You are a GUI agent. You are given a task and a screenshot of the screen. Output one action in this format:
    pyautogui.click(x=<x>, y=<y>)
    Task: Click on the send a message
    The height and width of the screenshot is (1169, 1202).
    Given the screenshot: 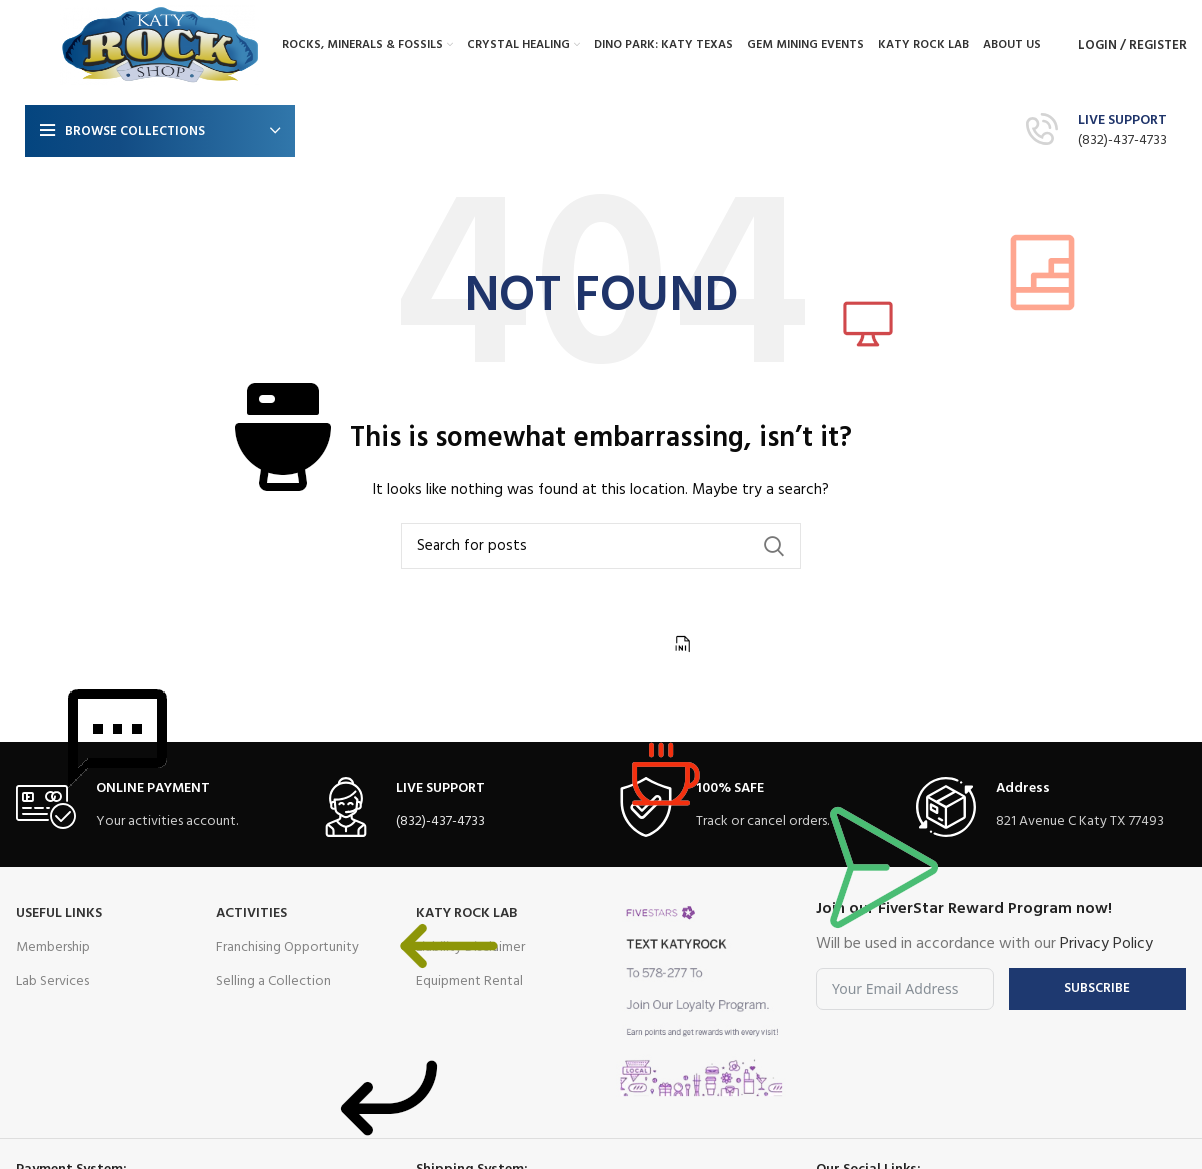 What is the action you would take?
    pyautogui.click(x=877, y=867)
    